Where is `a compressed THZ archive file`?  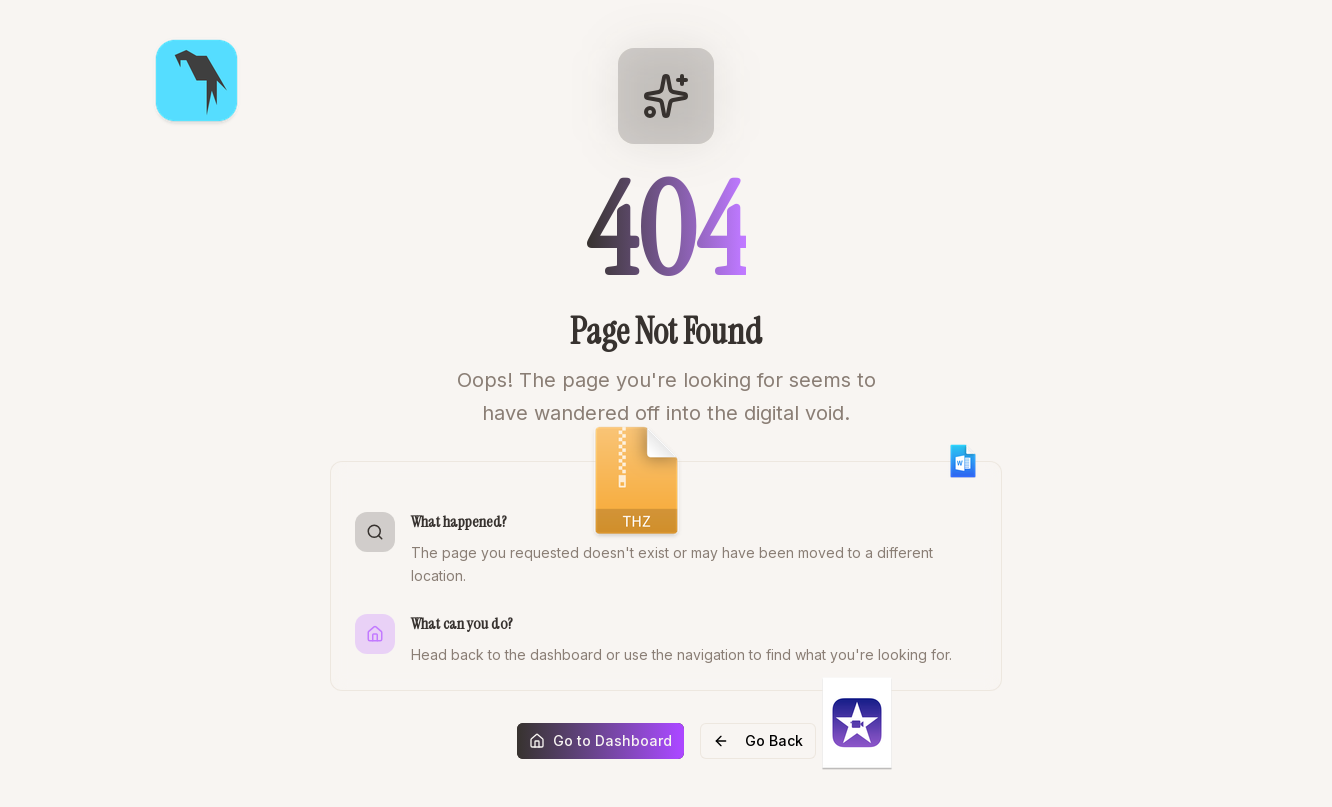 a compressed THZ archive file is located at coordinates (636, 482).